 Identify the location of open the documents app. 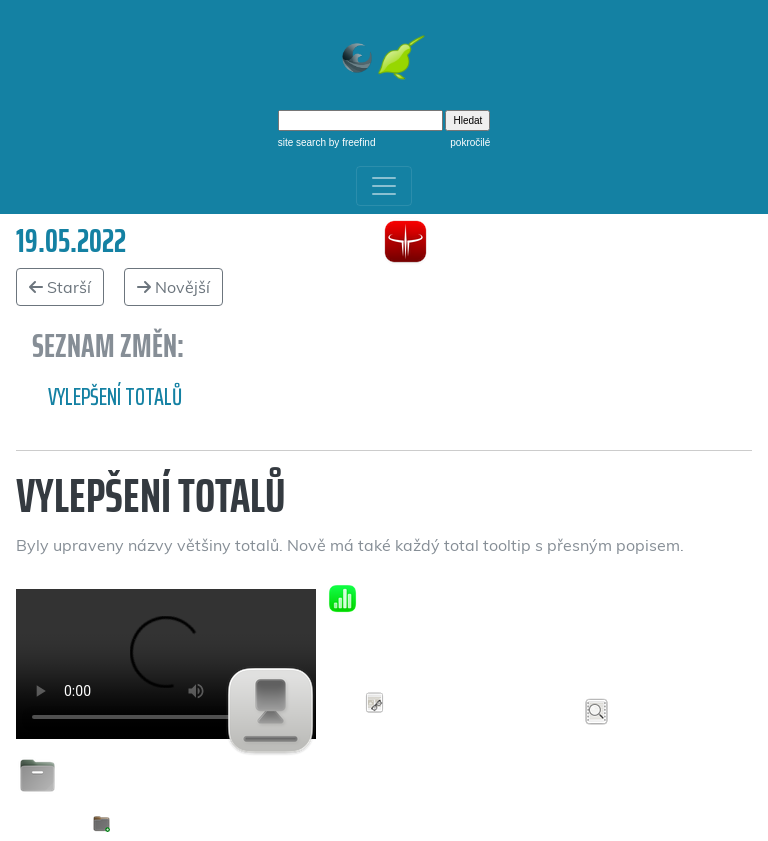
(374, 702).